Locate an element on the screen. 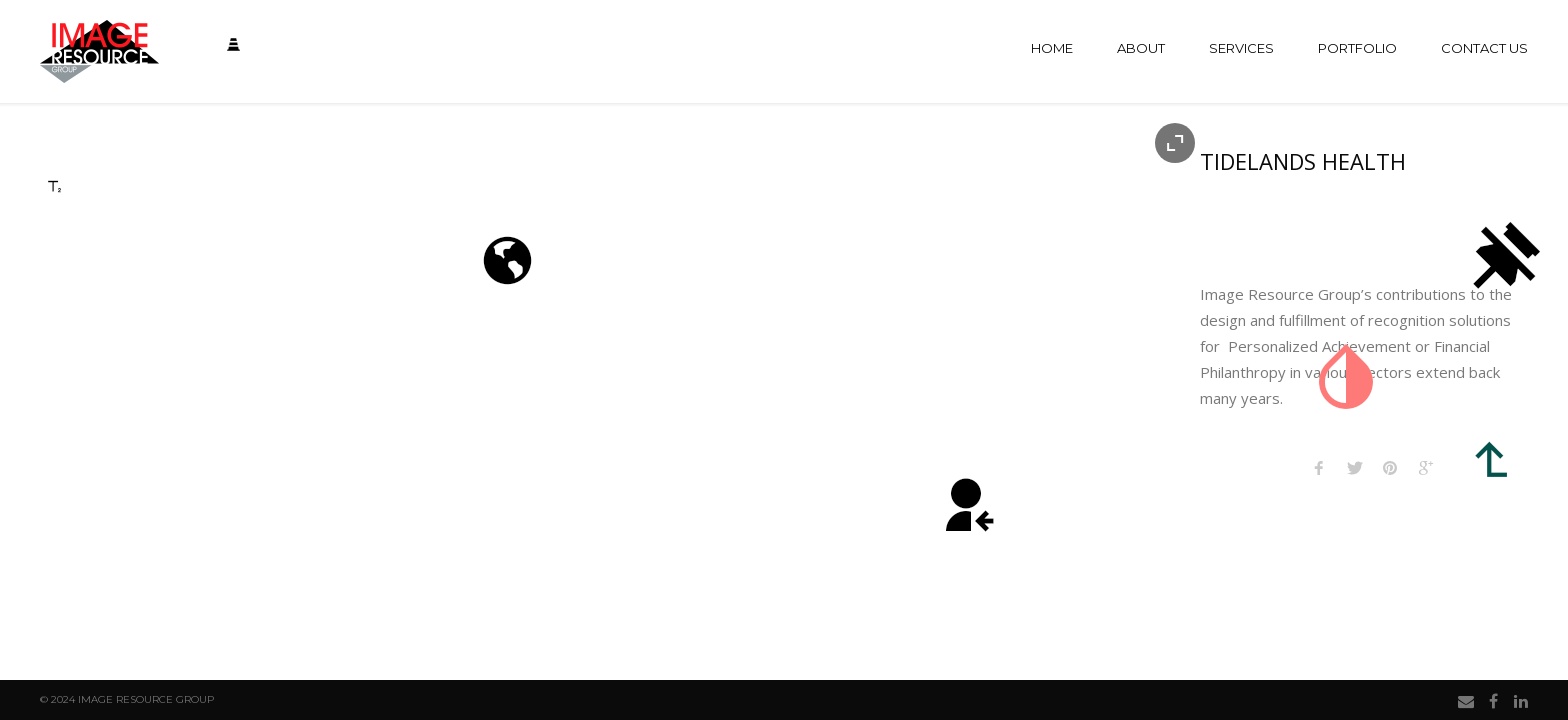 The width and height of the screenshot is (1568, 720). indicates a road closure or blocked route is located at coordinates (233, 44).